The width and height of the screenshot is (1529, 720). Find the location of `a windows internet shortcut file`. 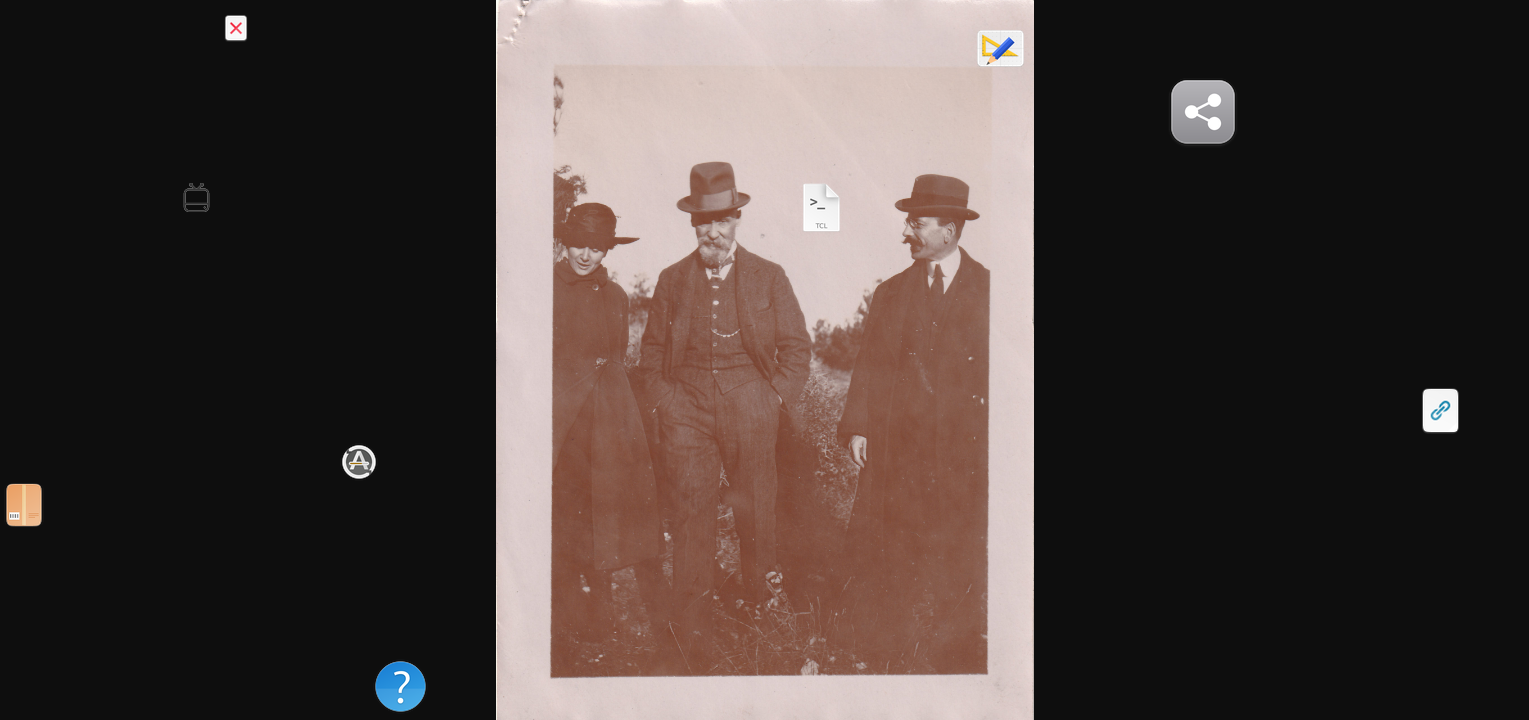

a windows internet shortcut file is located at coordinates (1440, 410).